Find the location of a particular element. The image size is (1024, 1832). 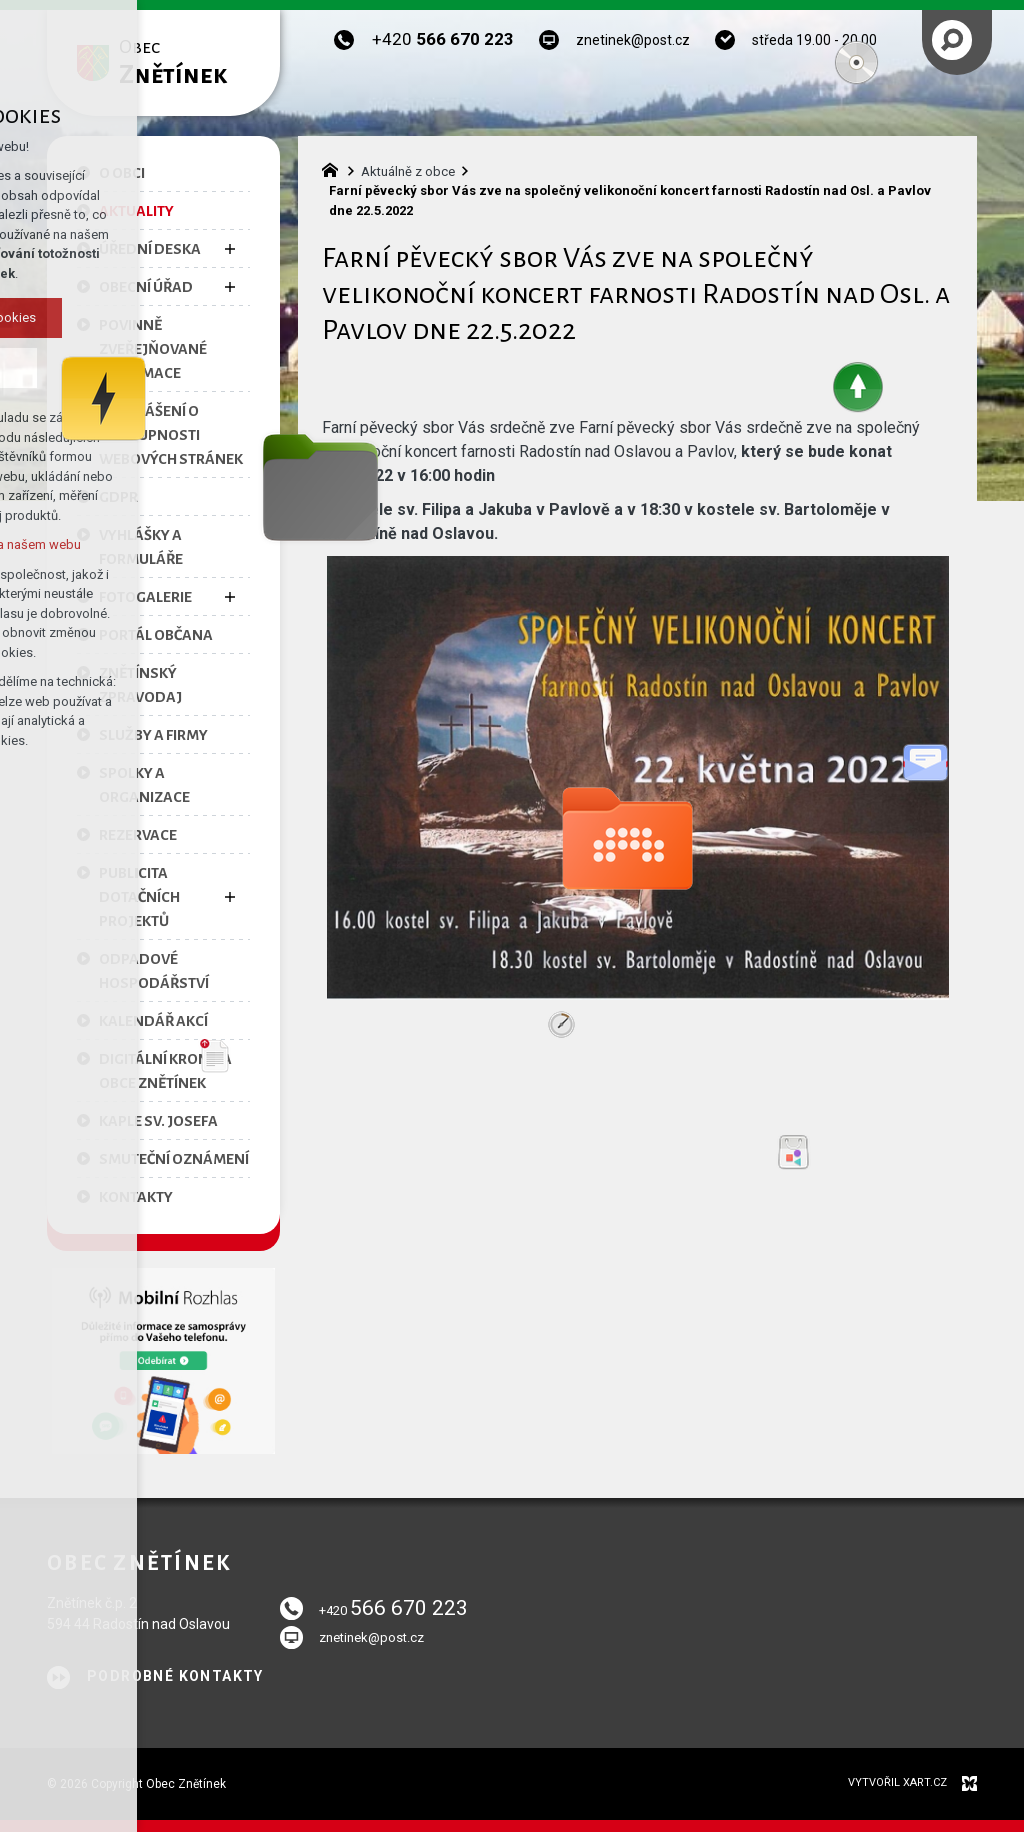

open sysprof system profiler is located at coordinates (561, 1024).